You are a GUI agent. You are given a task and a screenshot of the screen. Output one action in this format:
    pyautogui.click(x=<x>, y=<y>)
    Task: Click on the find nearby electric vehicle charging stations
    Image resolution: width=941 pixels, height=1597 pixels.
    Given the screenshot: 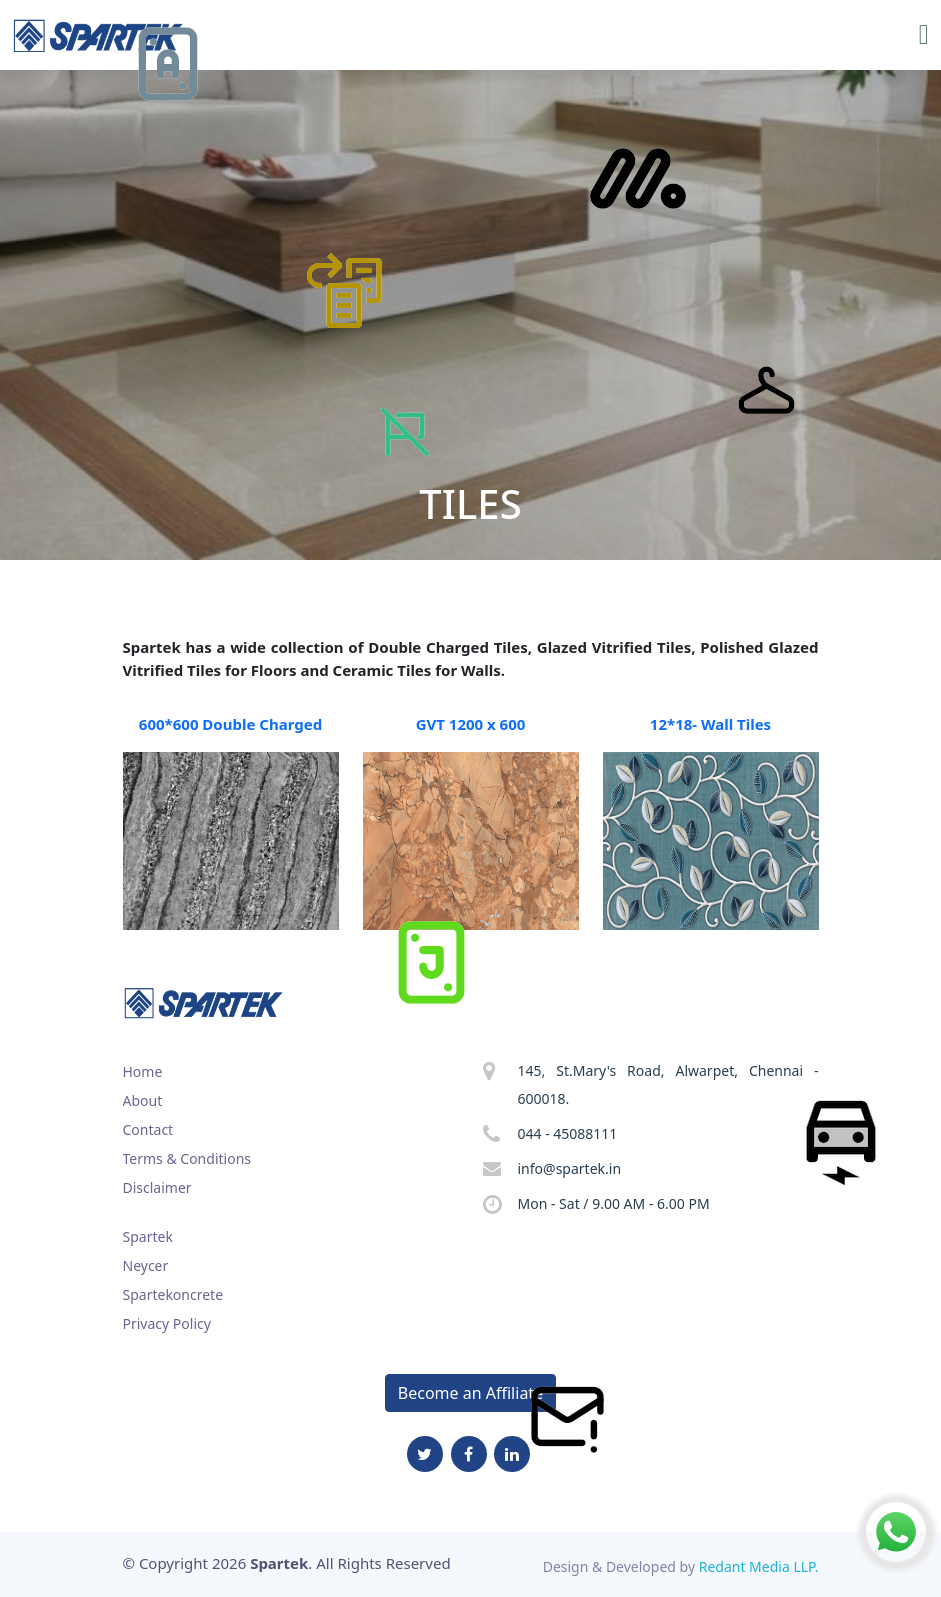 What is the action you would take?
    pyautogui.click(x=841, y=1143)
    